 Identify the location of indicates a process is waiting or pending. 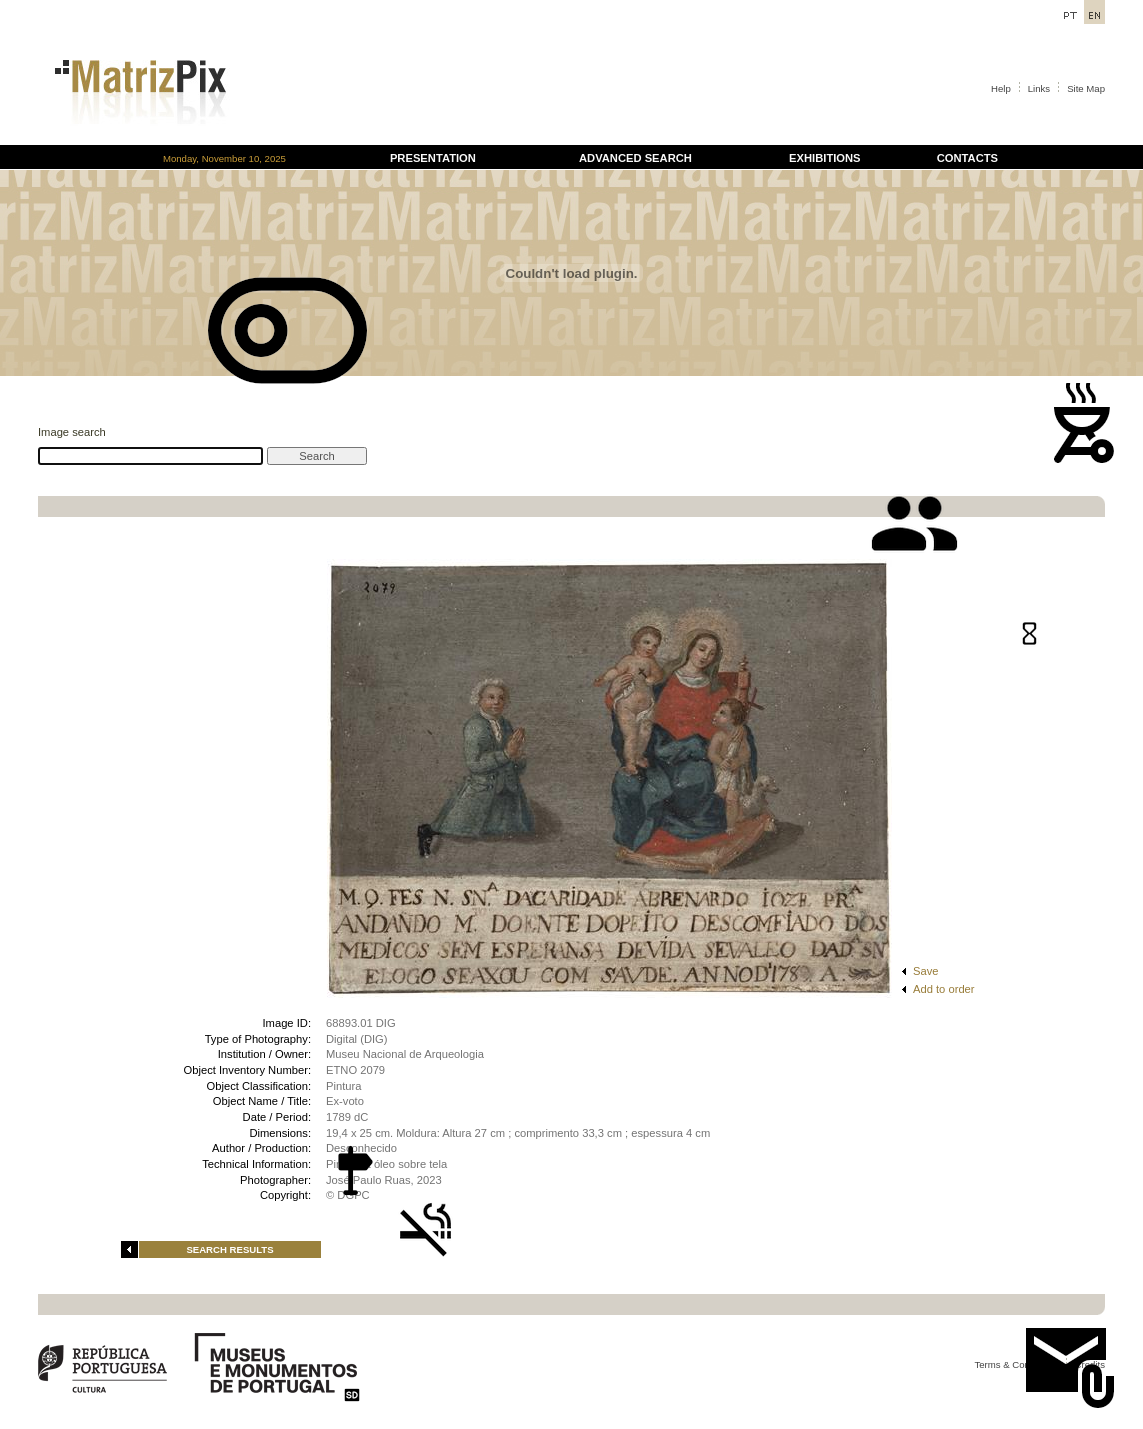
(1029, 633).